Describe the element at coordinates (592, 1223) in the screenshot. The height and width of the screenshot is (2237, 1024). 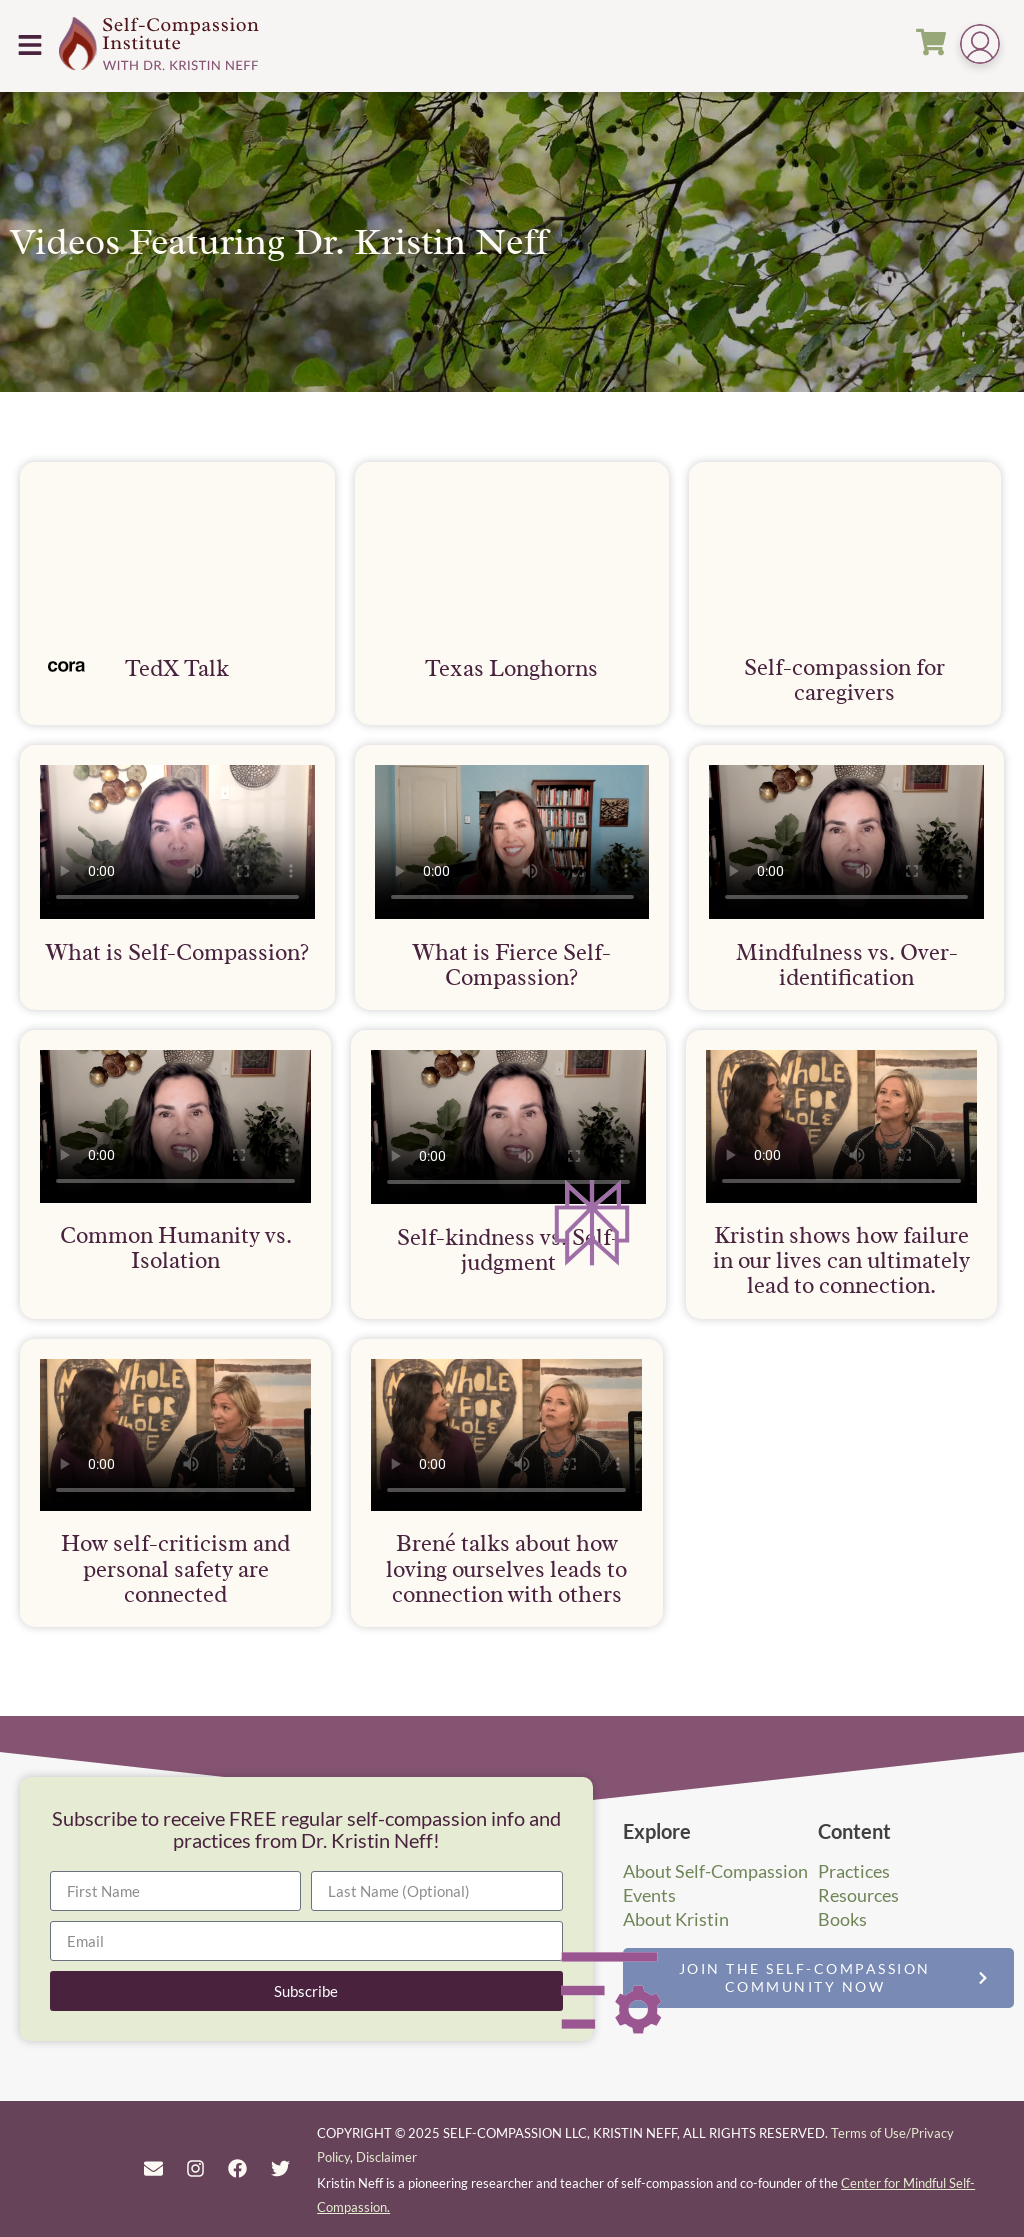
I see `open perplexity ai app` at that location.